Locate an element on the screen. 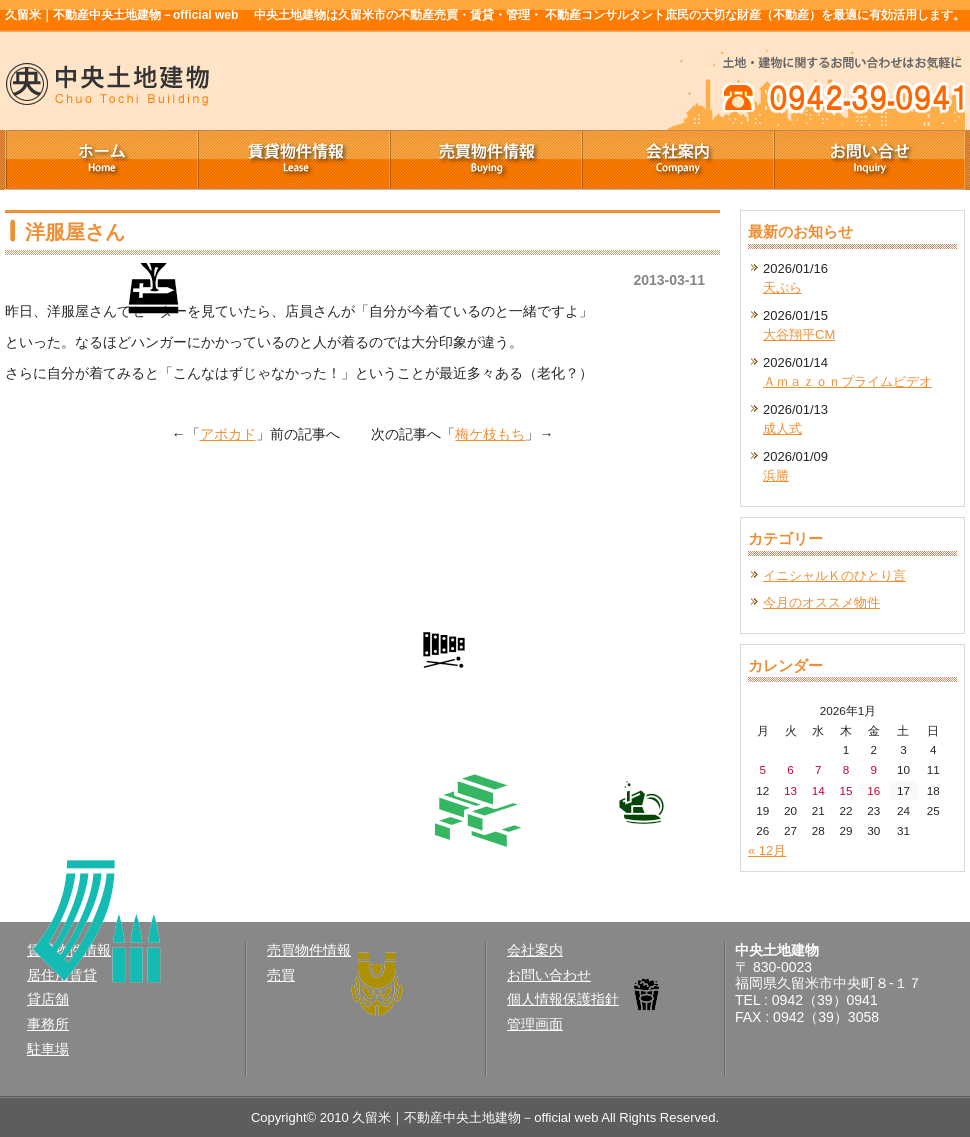 Image resolution: width=970 pixels, height=1137 pixels. ammunition or magazine inventory in a game is located at coordinates (97, 919).